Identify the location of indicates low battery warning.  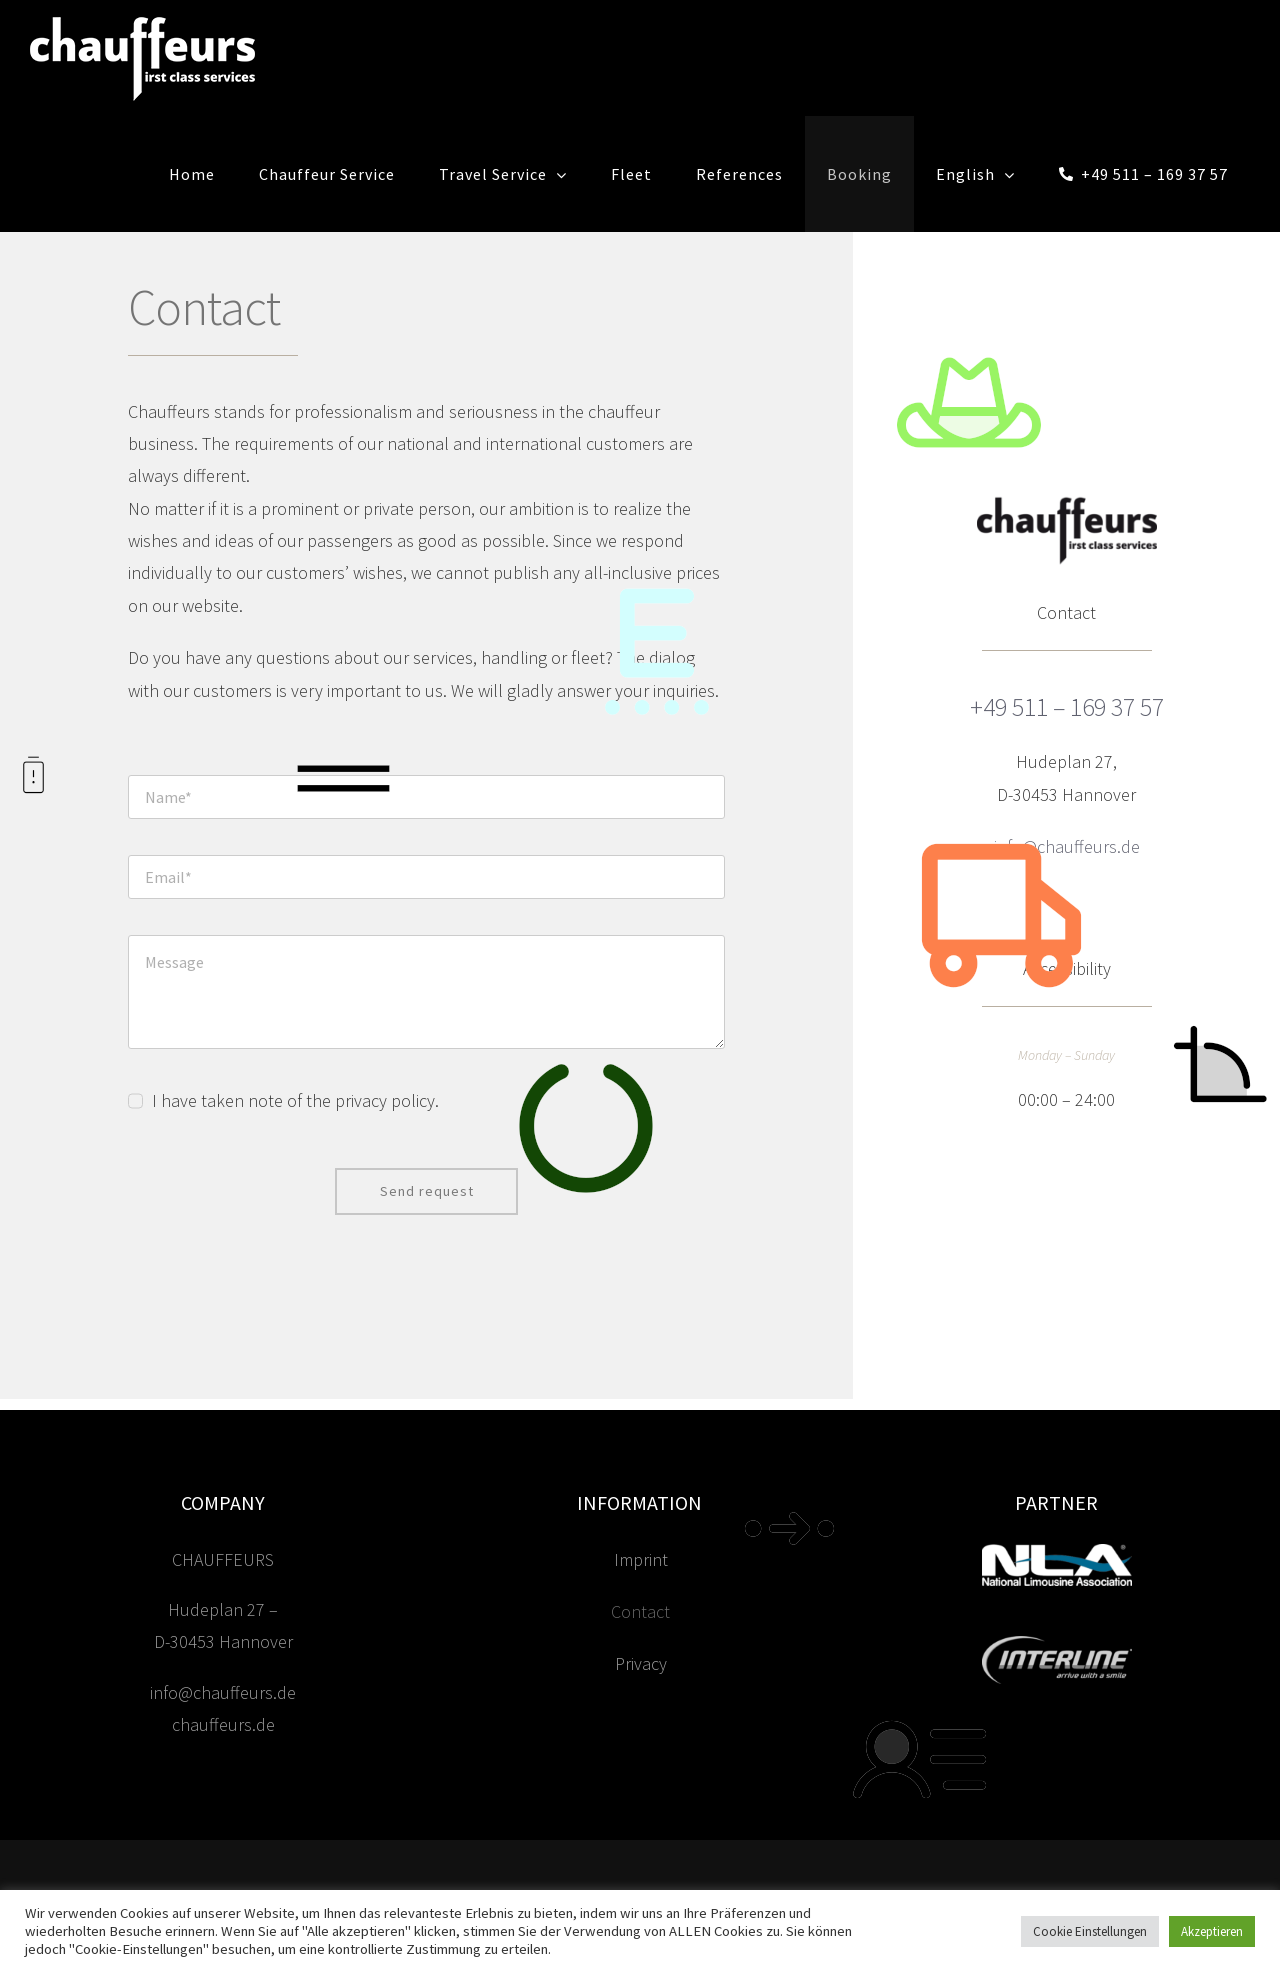
(33, 775).